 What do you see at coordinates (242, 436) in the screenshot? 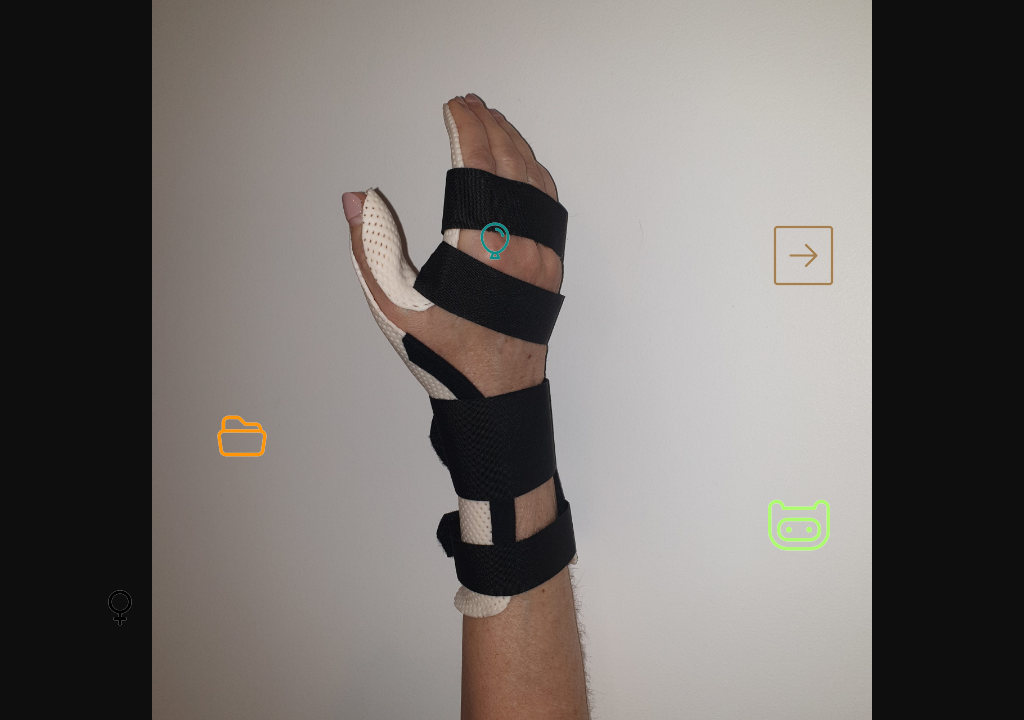
I see `view contents of an open folder` at bounding box center [242, 436].